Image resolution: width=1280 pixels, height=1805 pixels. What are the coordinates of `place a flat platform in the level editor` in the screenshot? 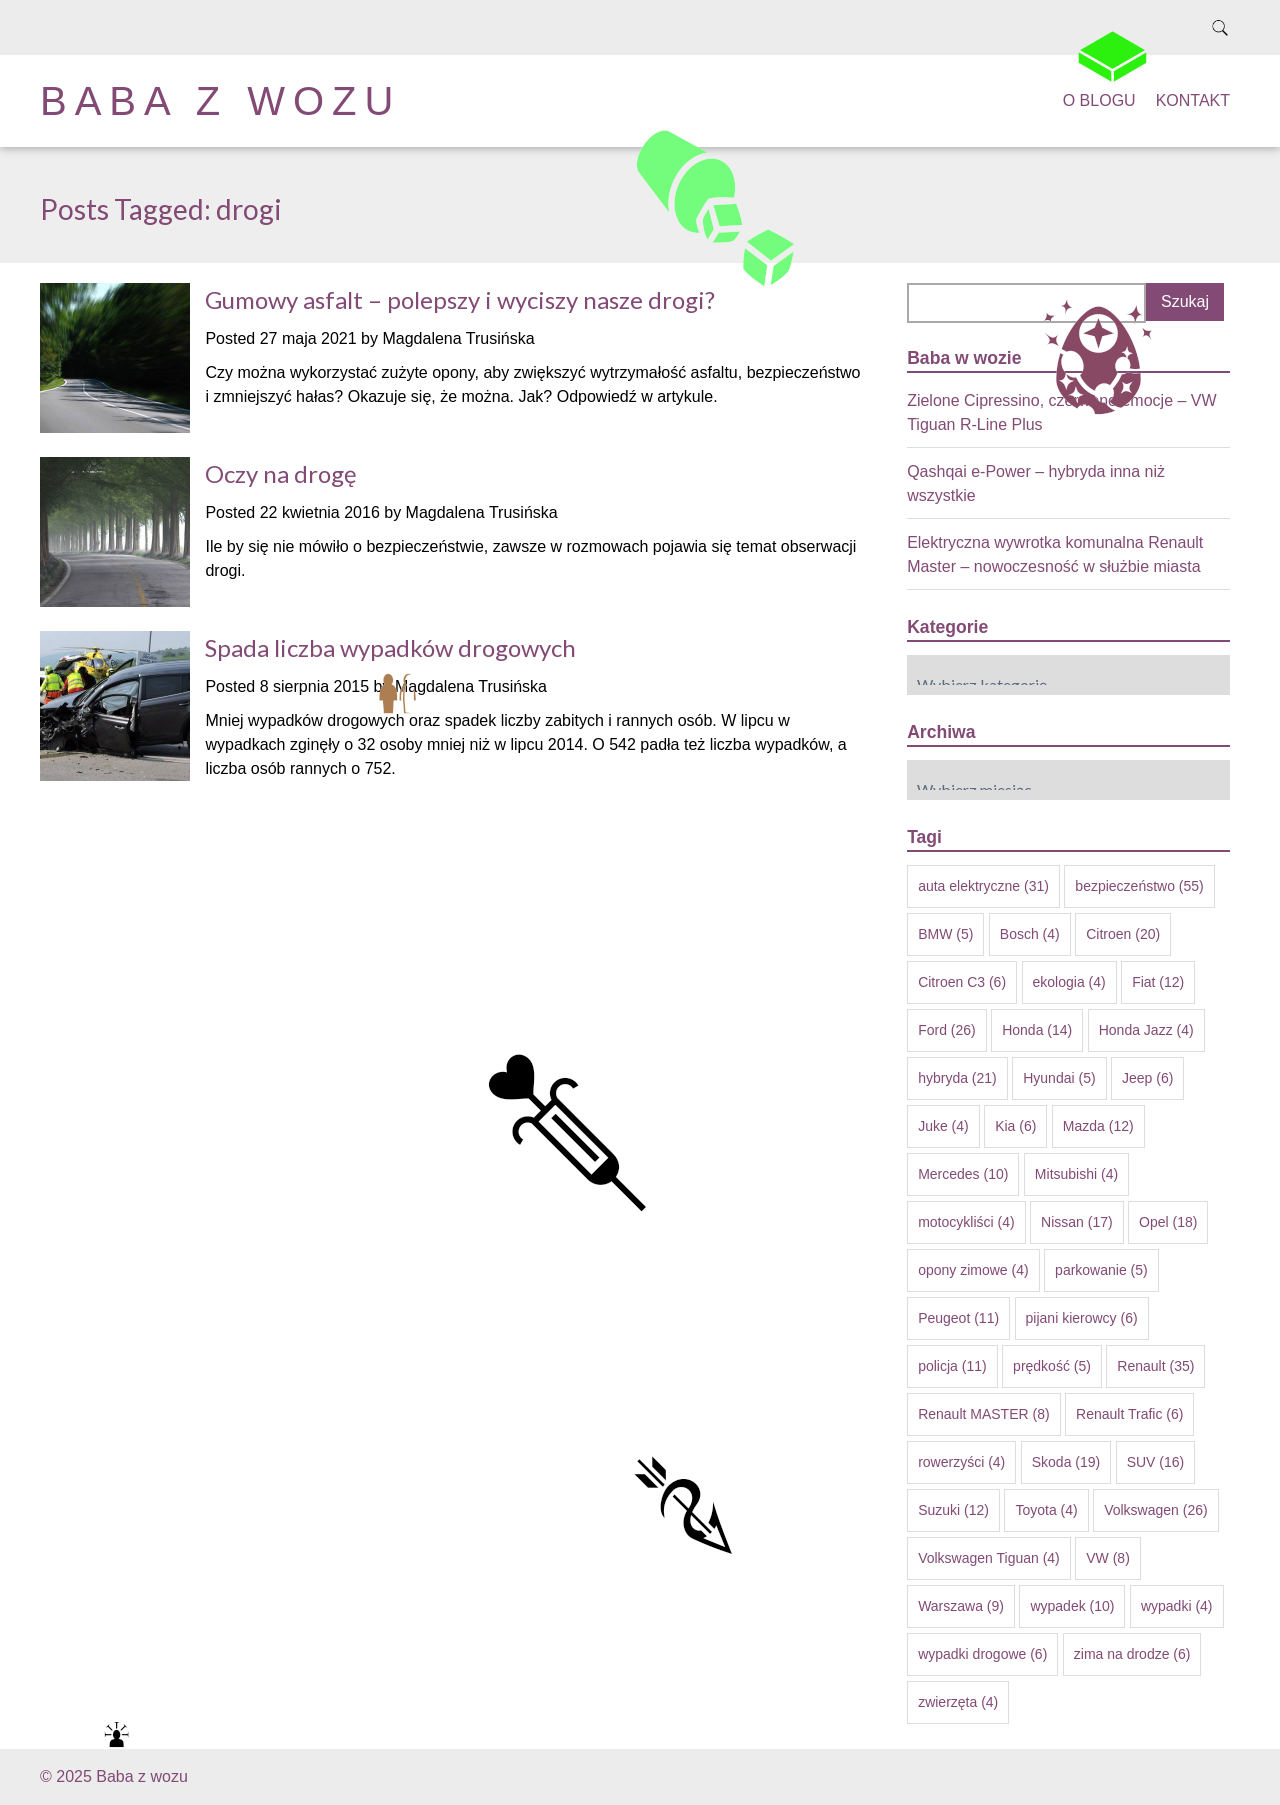 It's located at (1112, 56).